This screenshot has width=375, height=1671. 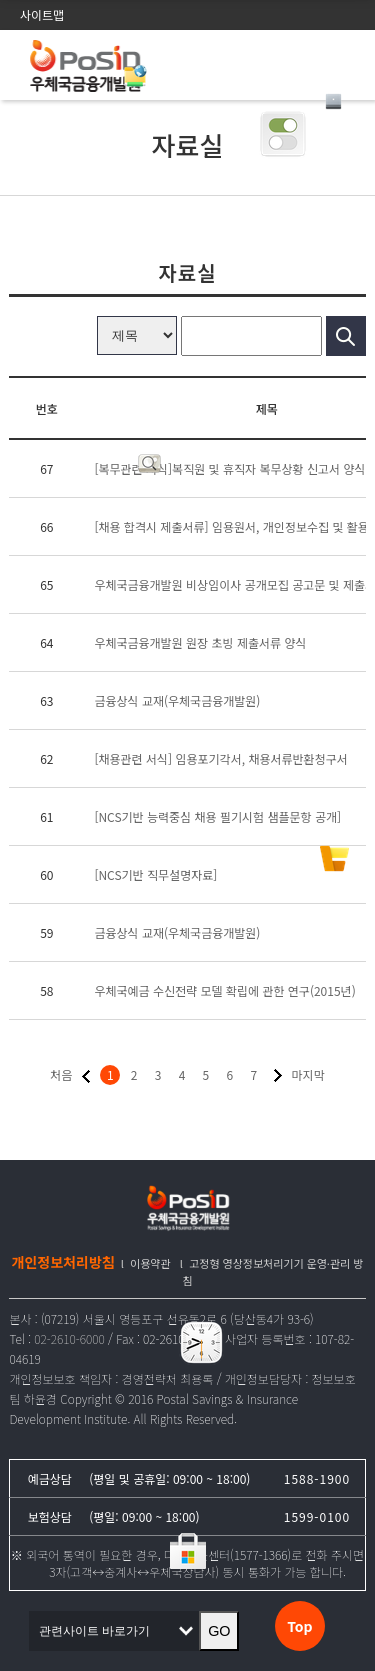 I want to click on open system tweaks or settings customization, so click(x=283, y=134).